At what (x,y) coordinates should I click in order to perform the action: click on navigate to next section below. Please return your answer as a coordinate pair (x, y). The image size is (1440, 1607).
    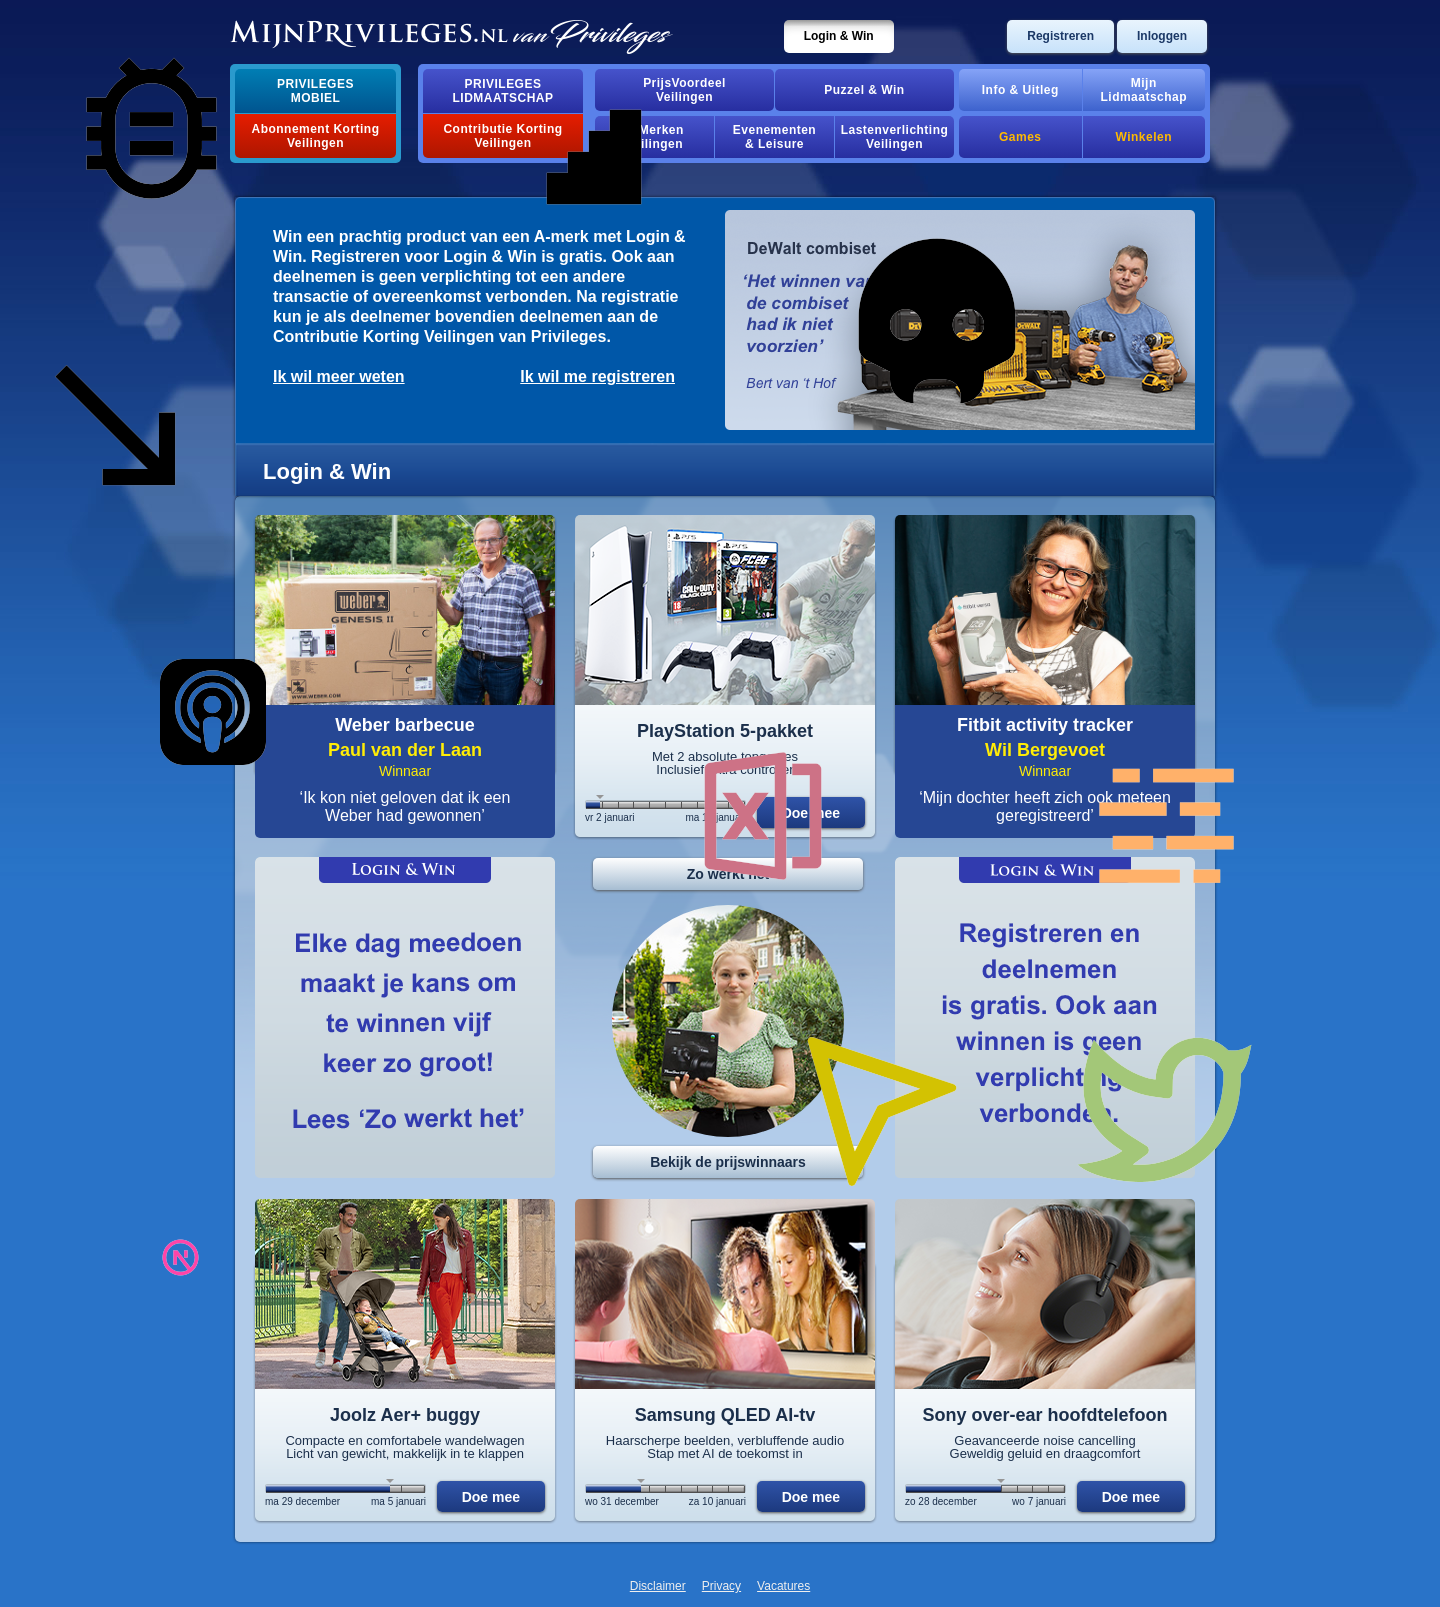
    Looking at the image, I should click on (118, 428).